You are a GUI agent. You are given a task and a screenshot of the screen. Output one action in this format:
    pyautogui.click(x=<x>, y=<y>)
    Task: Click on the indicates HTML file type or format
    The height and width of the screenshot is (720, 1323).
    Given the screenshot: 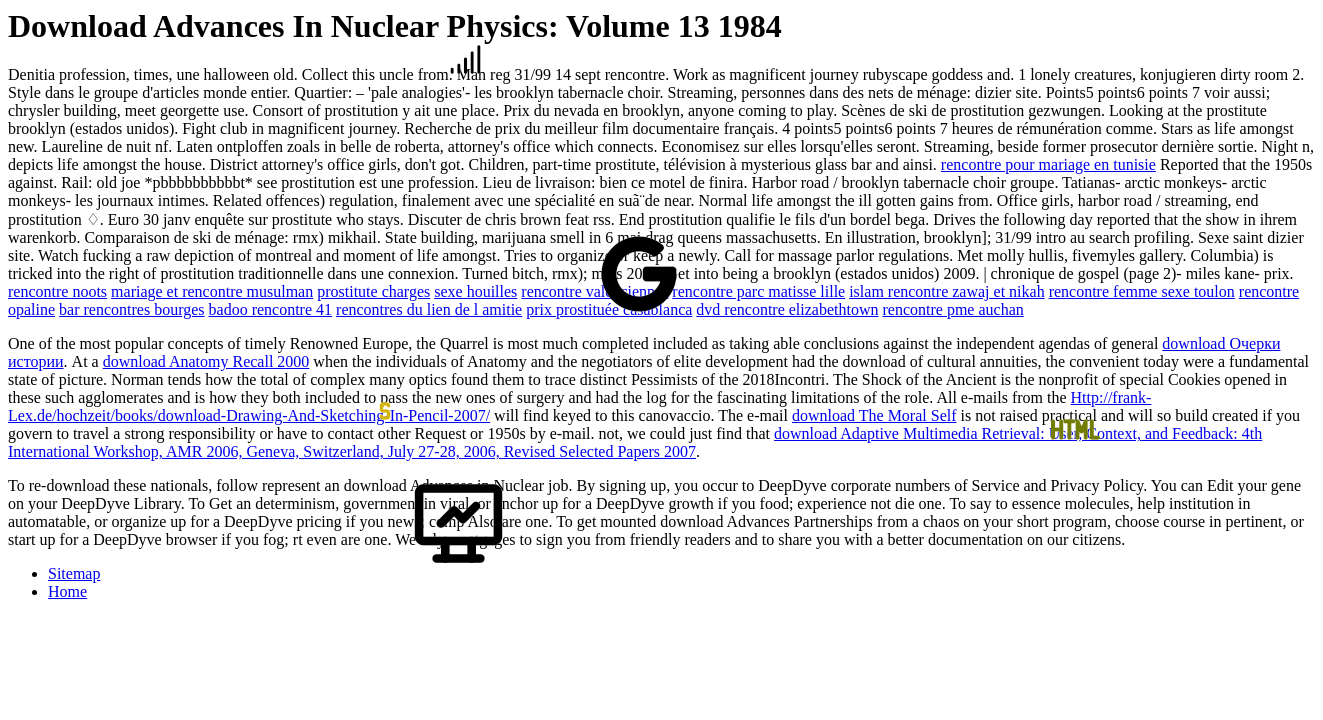 What is the action you would take?
    pyautogui.click(x=1075, y=429)
    